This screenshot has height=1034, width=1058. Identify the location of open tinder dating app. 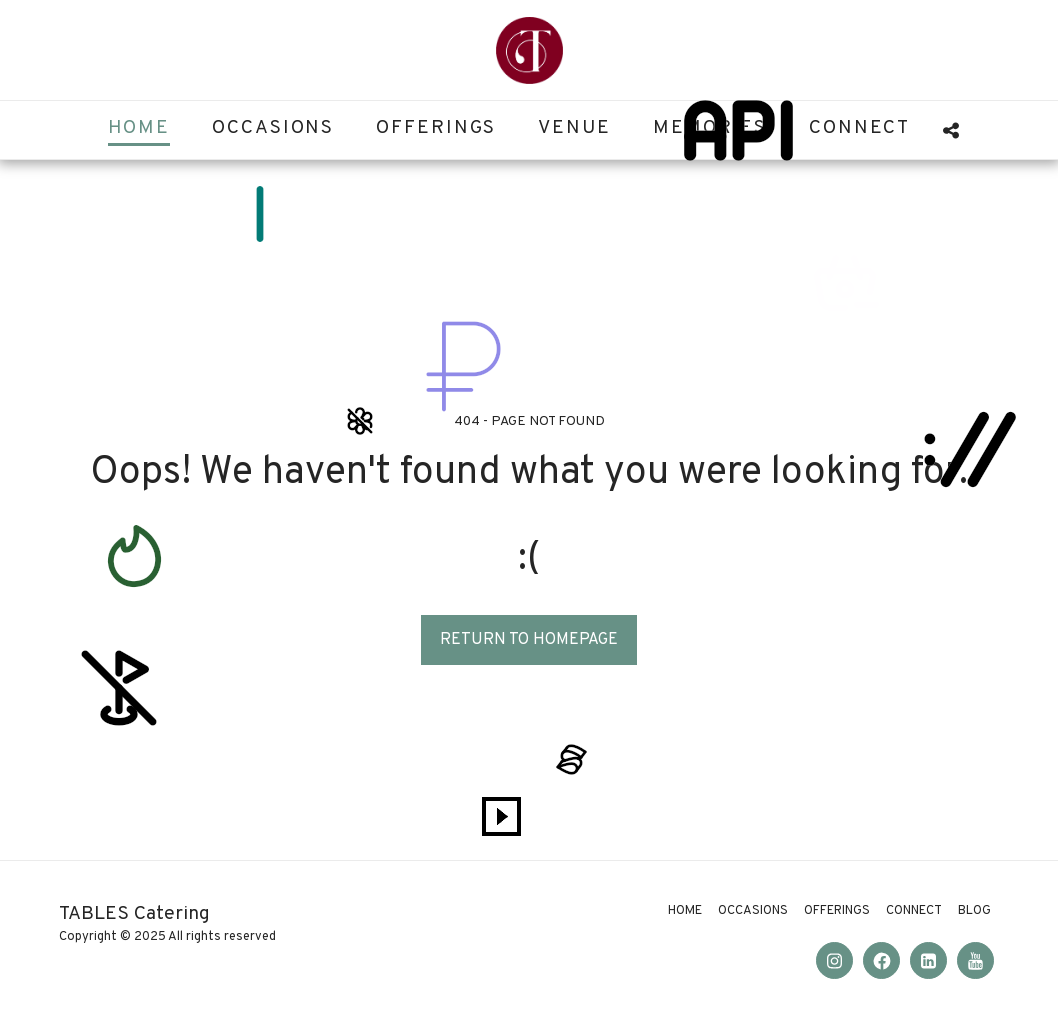
(134, 557).